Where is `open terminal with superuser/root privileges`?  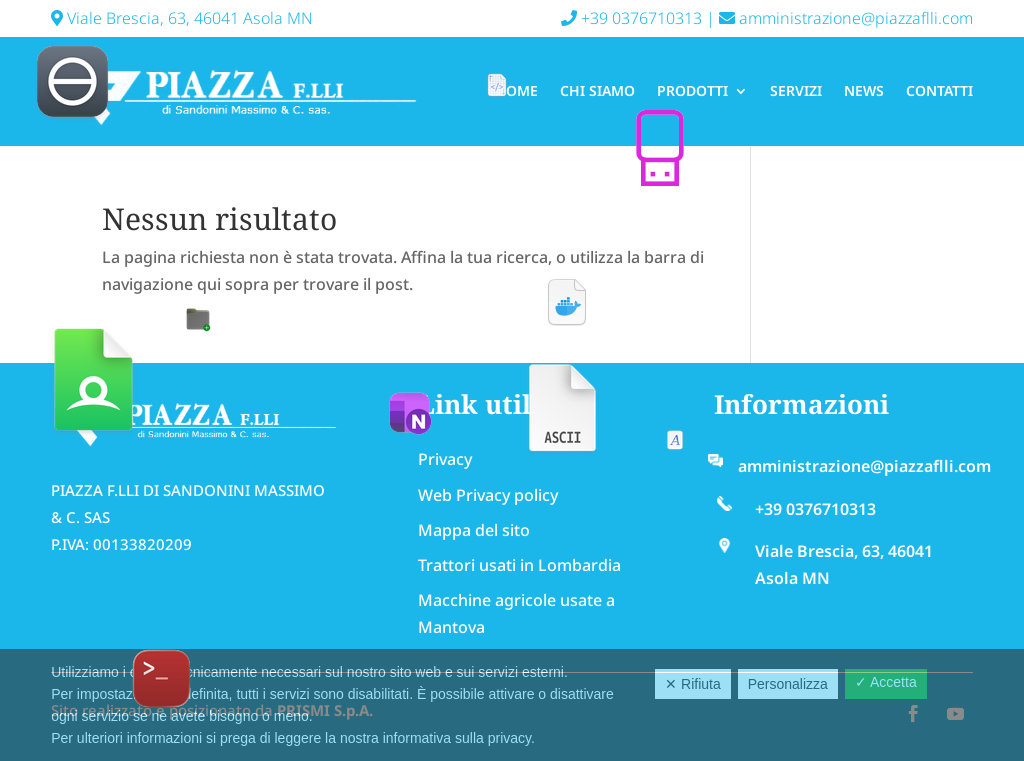 open terminal with superuser/root privileges is located at coordinates (161, 678).